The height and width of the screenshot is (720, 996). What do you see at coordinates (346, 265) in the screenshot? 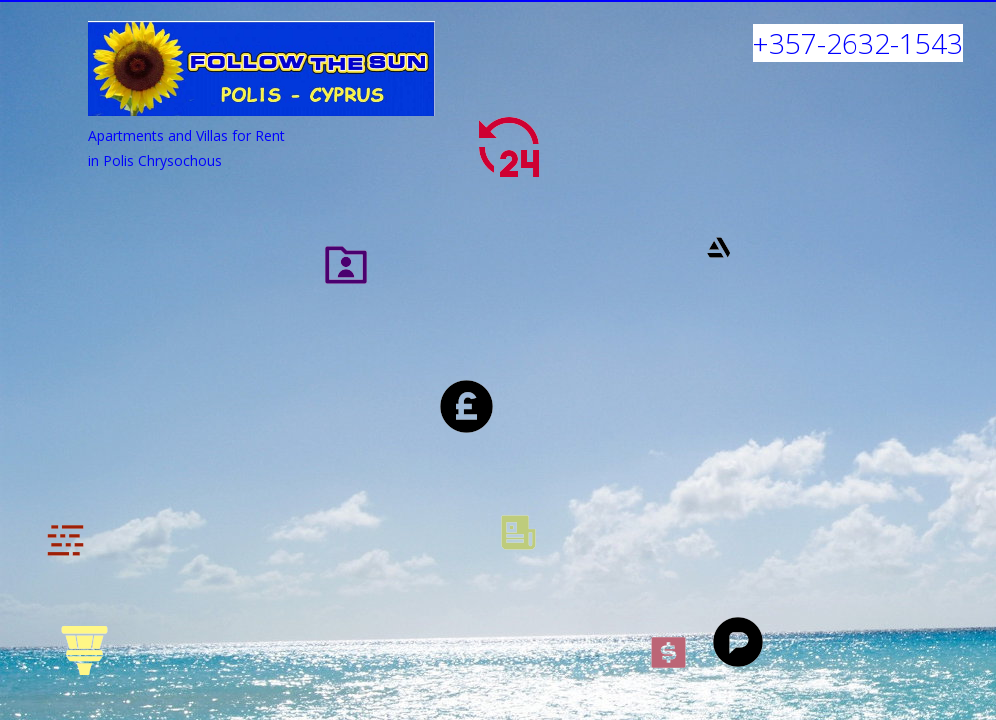
I see `access user profile documents` at bounding box center [346, 265].